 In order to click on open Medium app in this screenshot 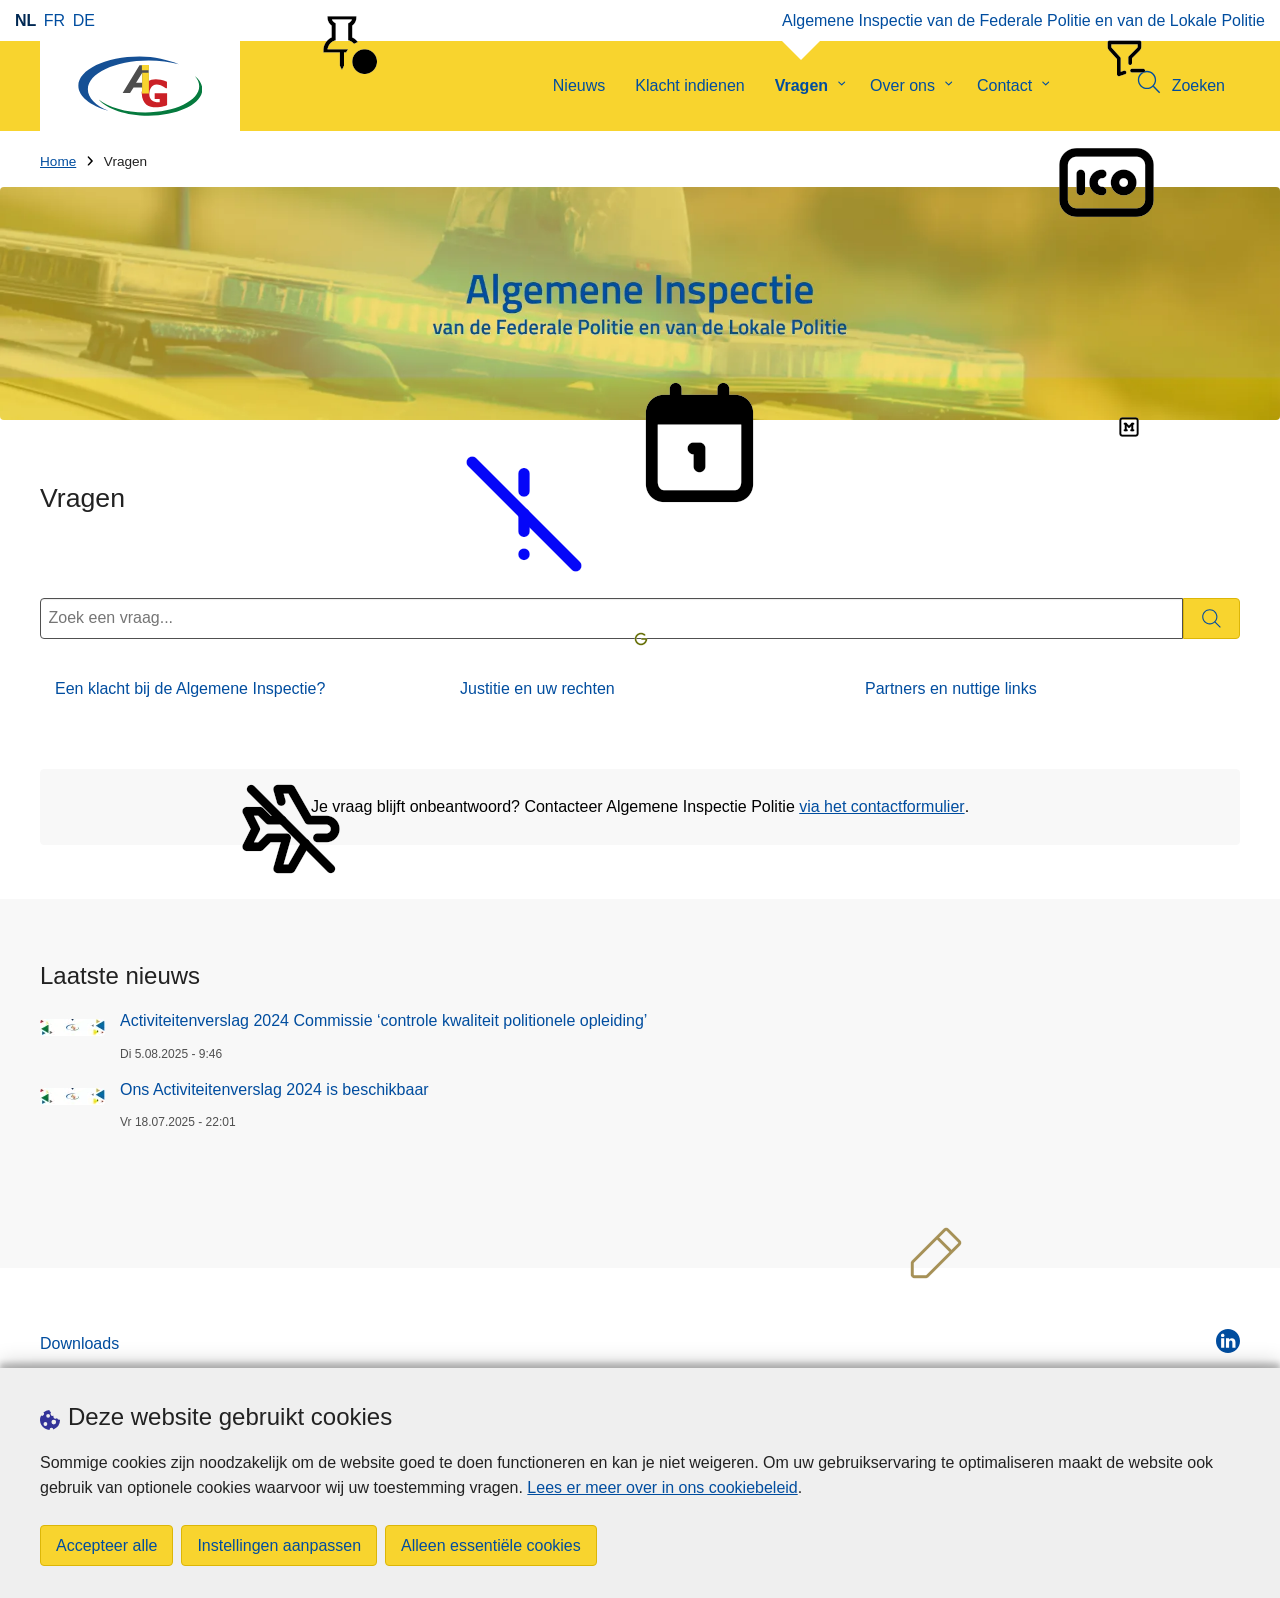, I will do `click(1129, 427)`.